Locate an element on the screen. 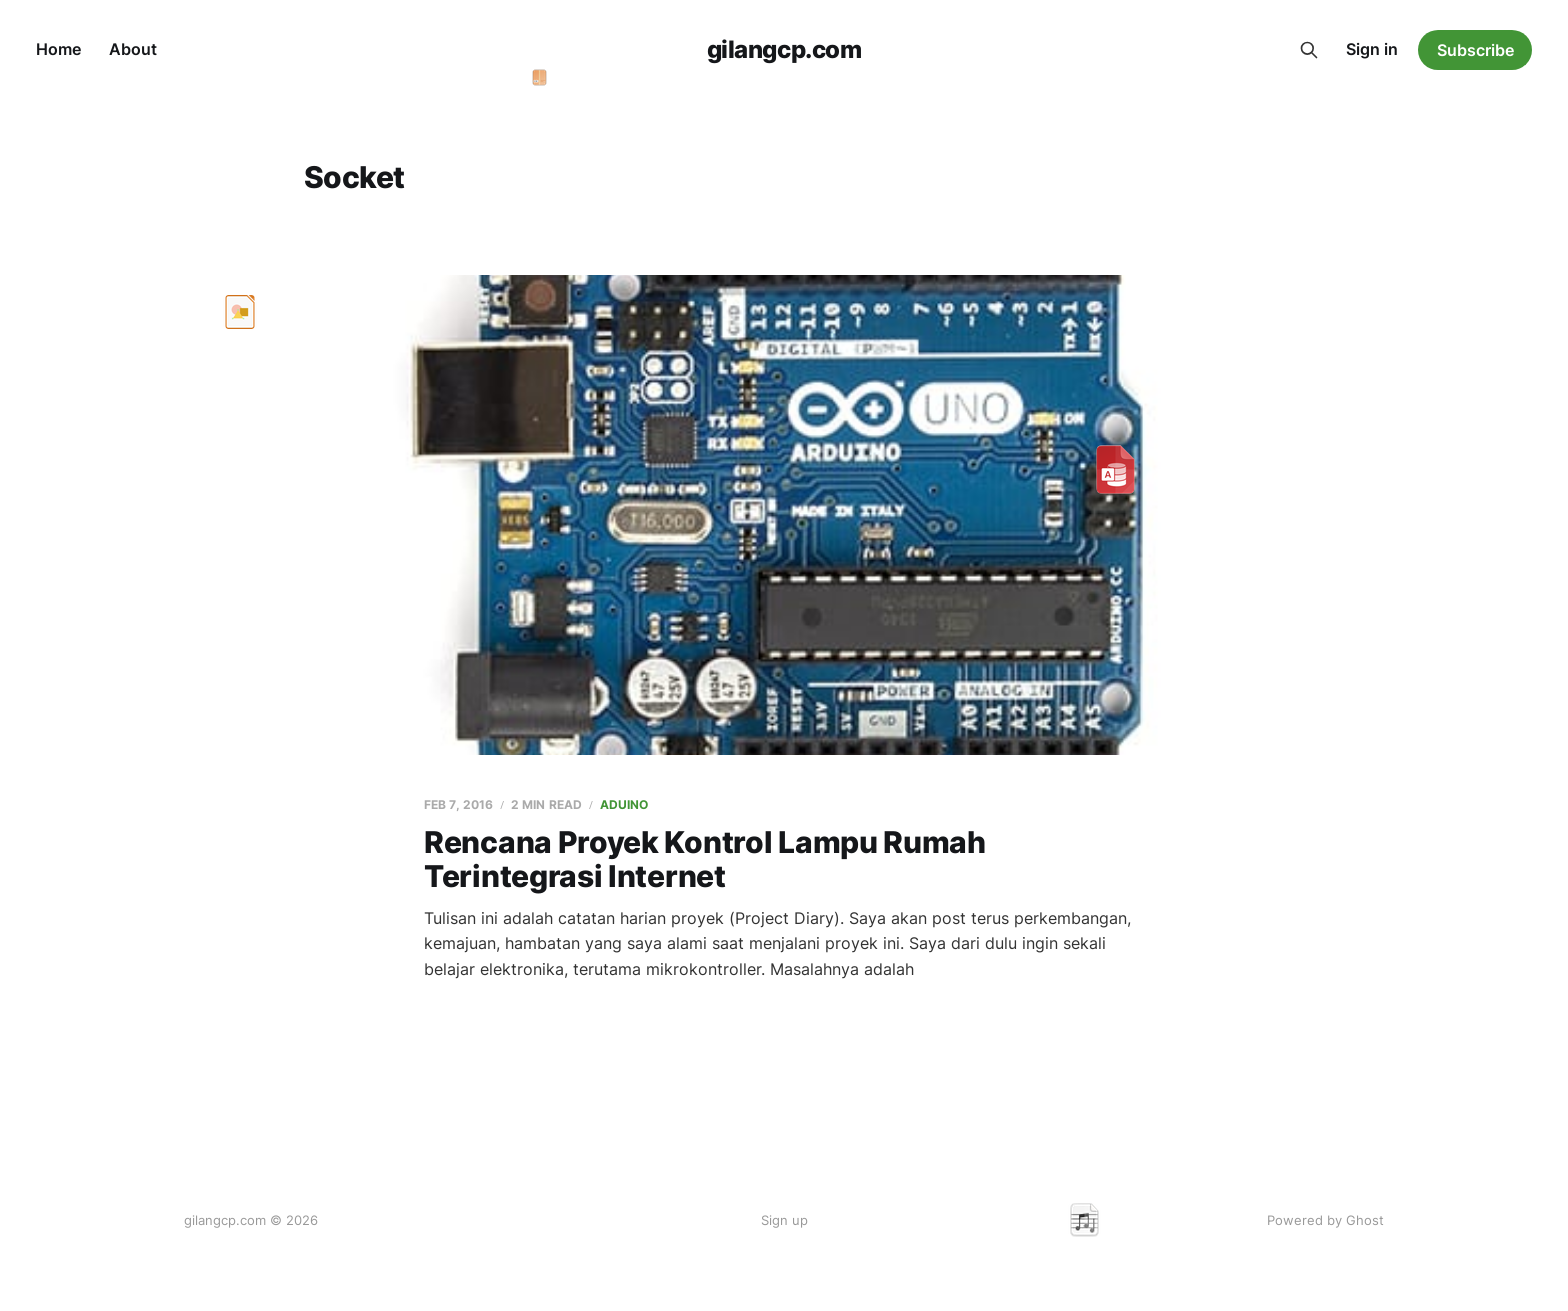 The image size is (1568, 1311). an eMelody ringtone file is located at coordinates (1084, 1219).